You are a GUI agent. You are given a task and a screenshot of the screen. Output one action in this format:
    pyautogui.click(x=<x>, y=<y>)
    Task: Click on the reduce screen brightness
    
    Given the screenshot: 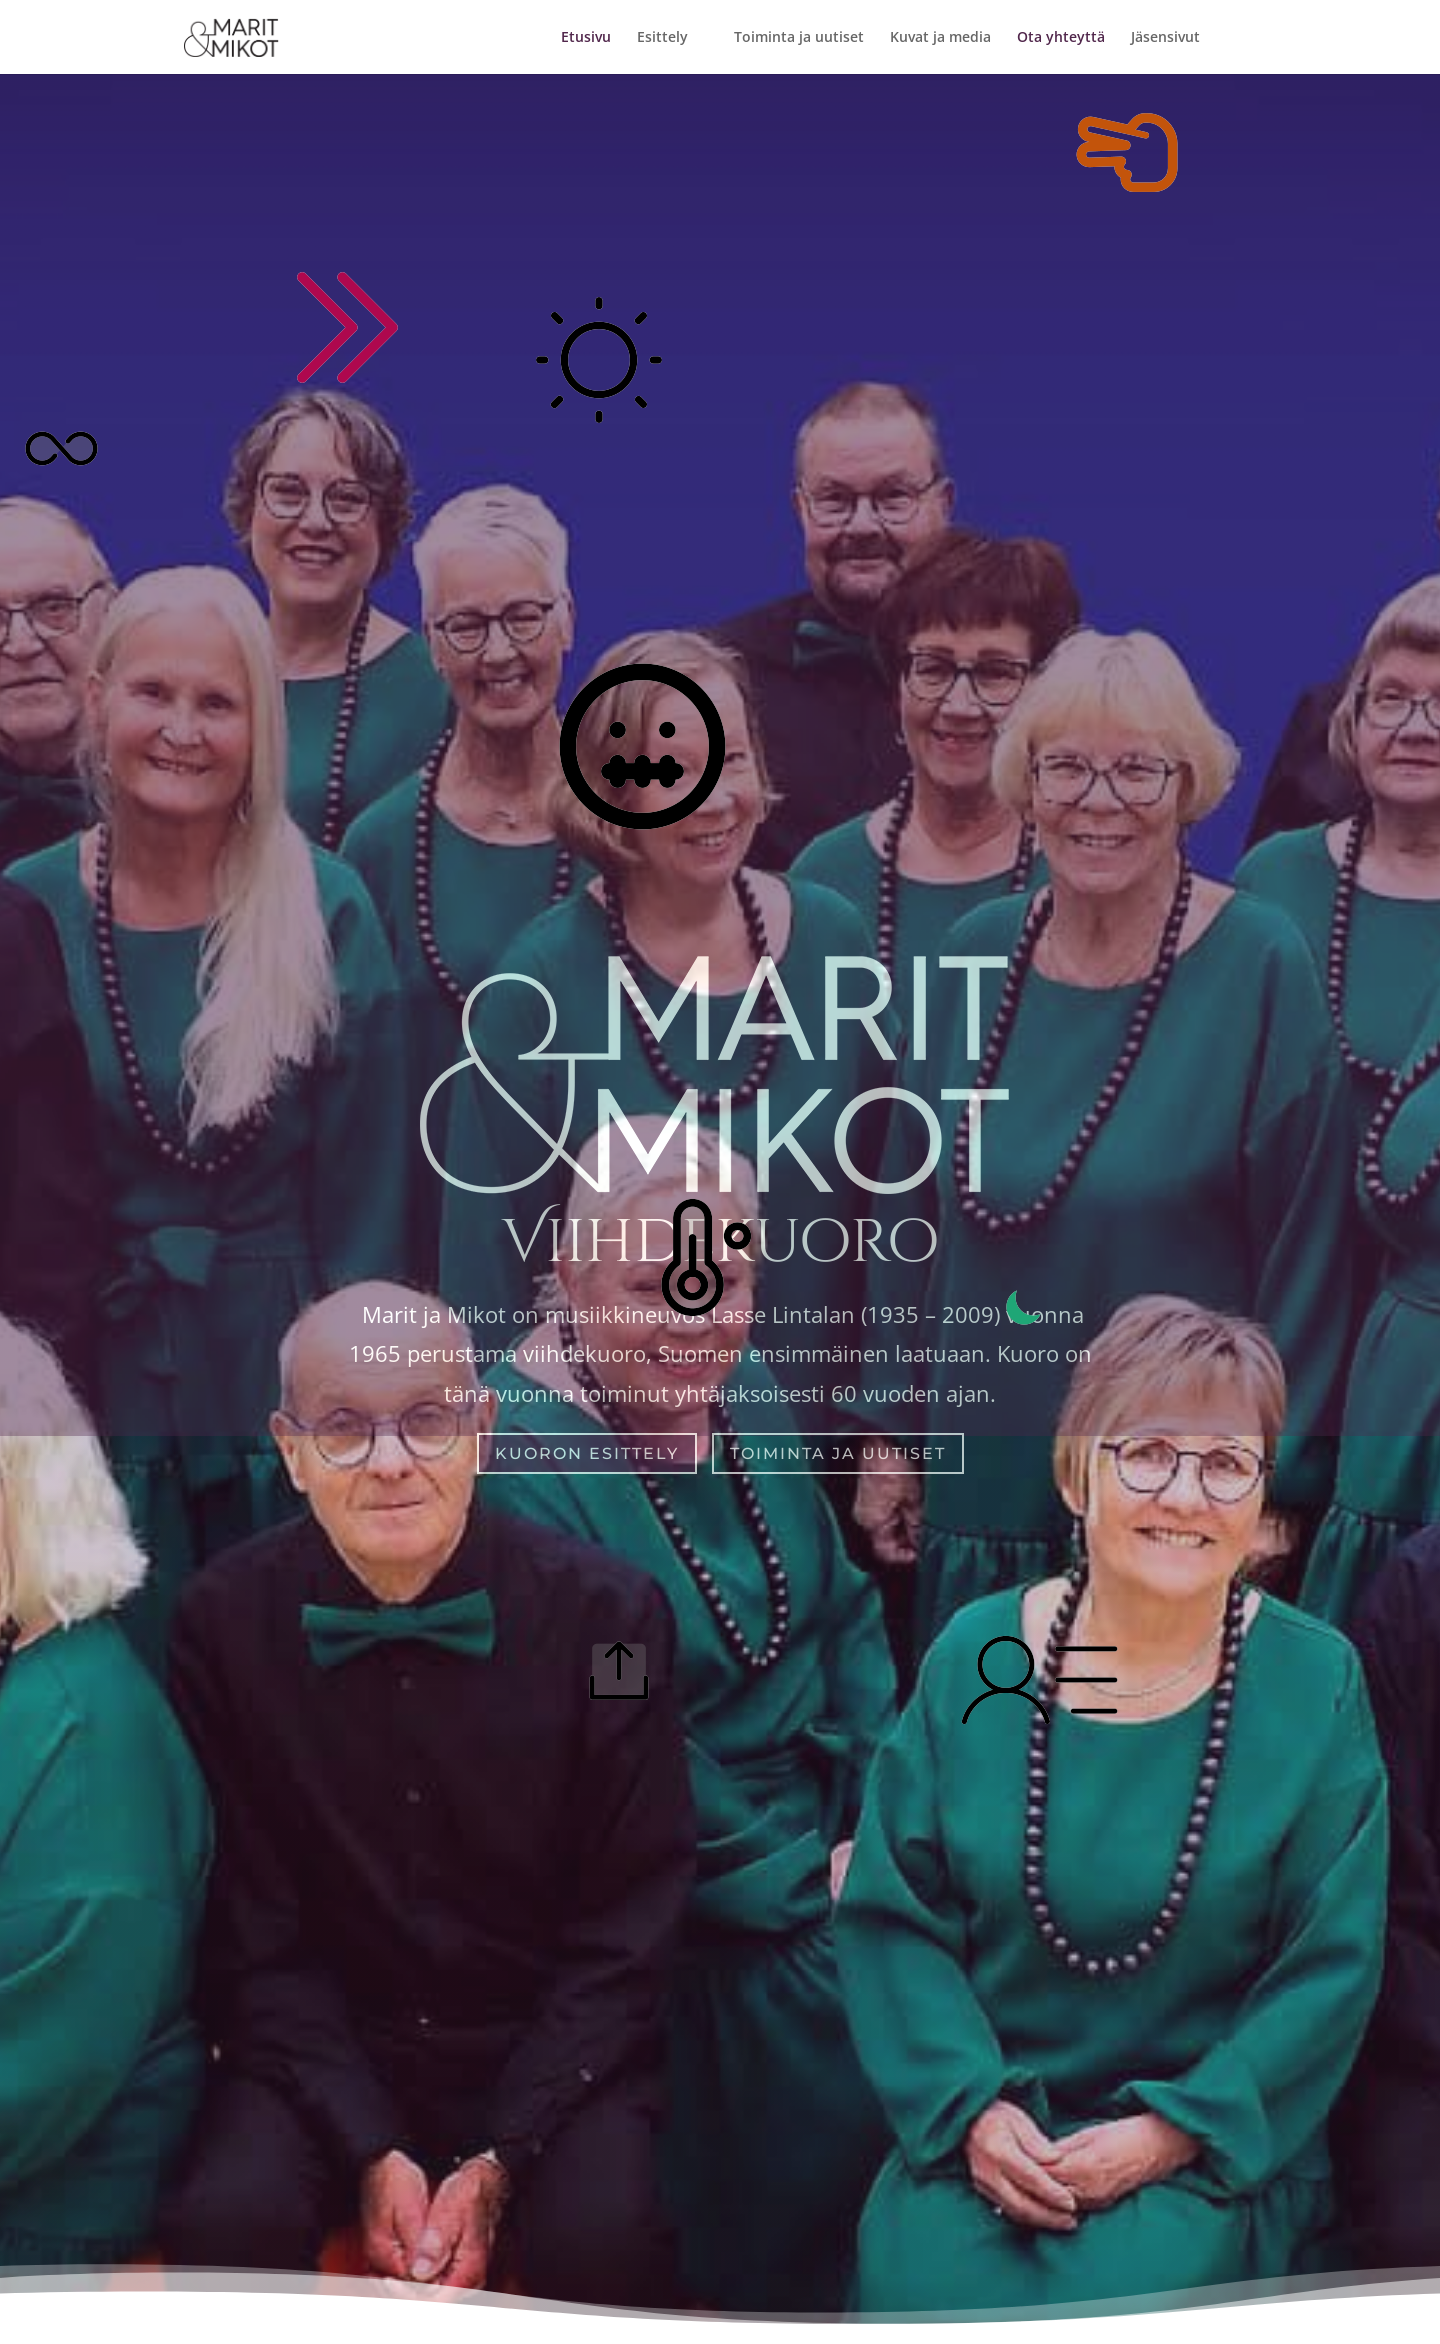 What is the action you would take?
    pyautogui.click(x=599, y=360)
    